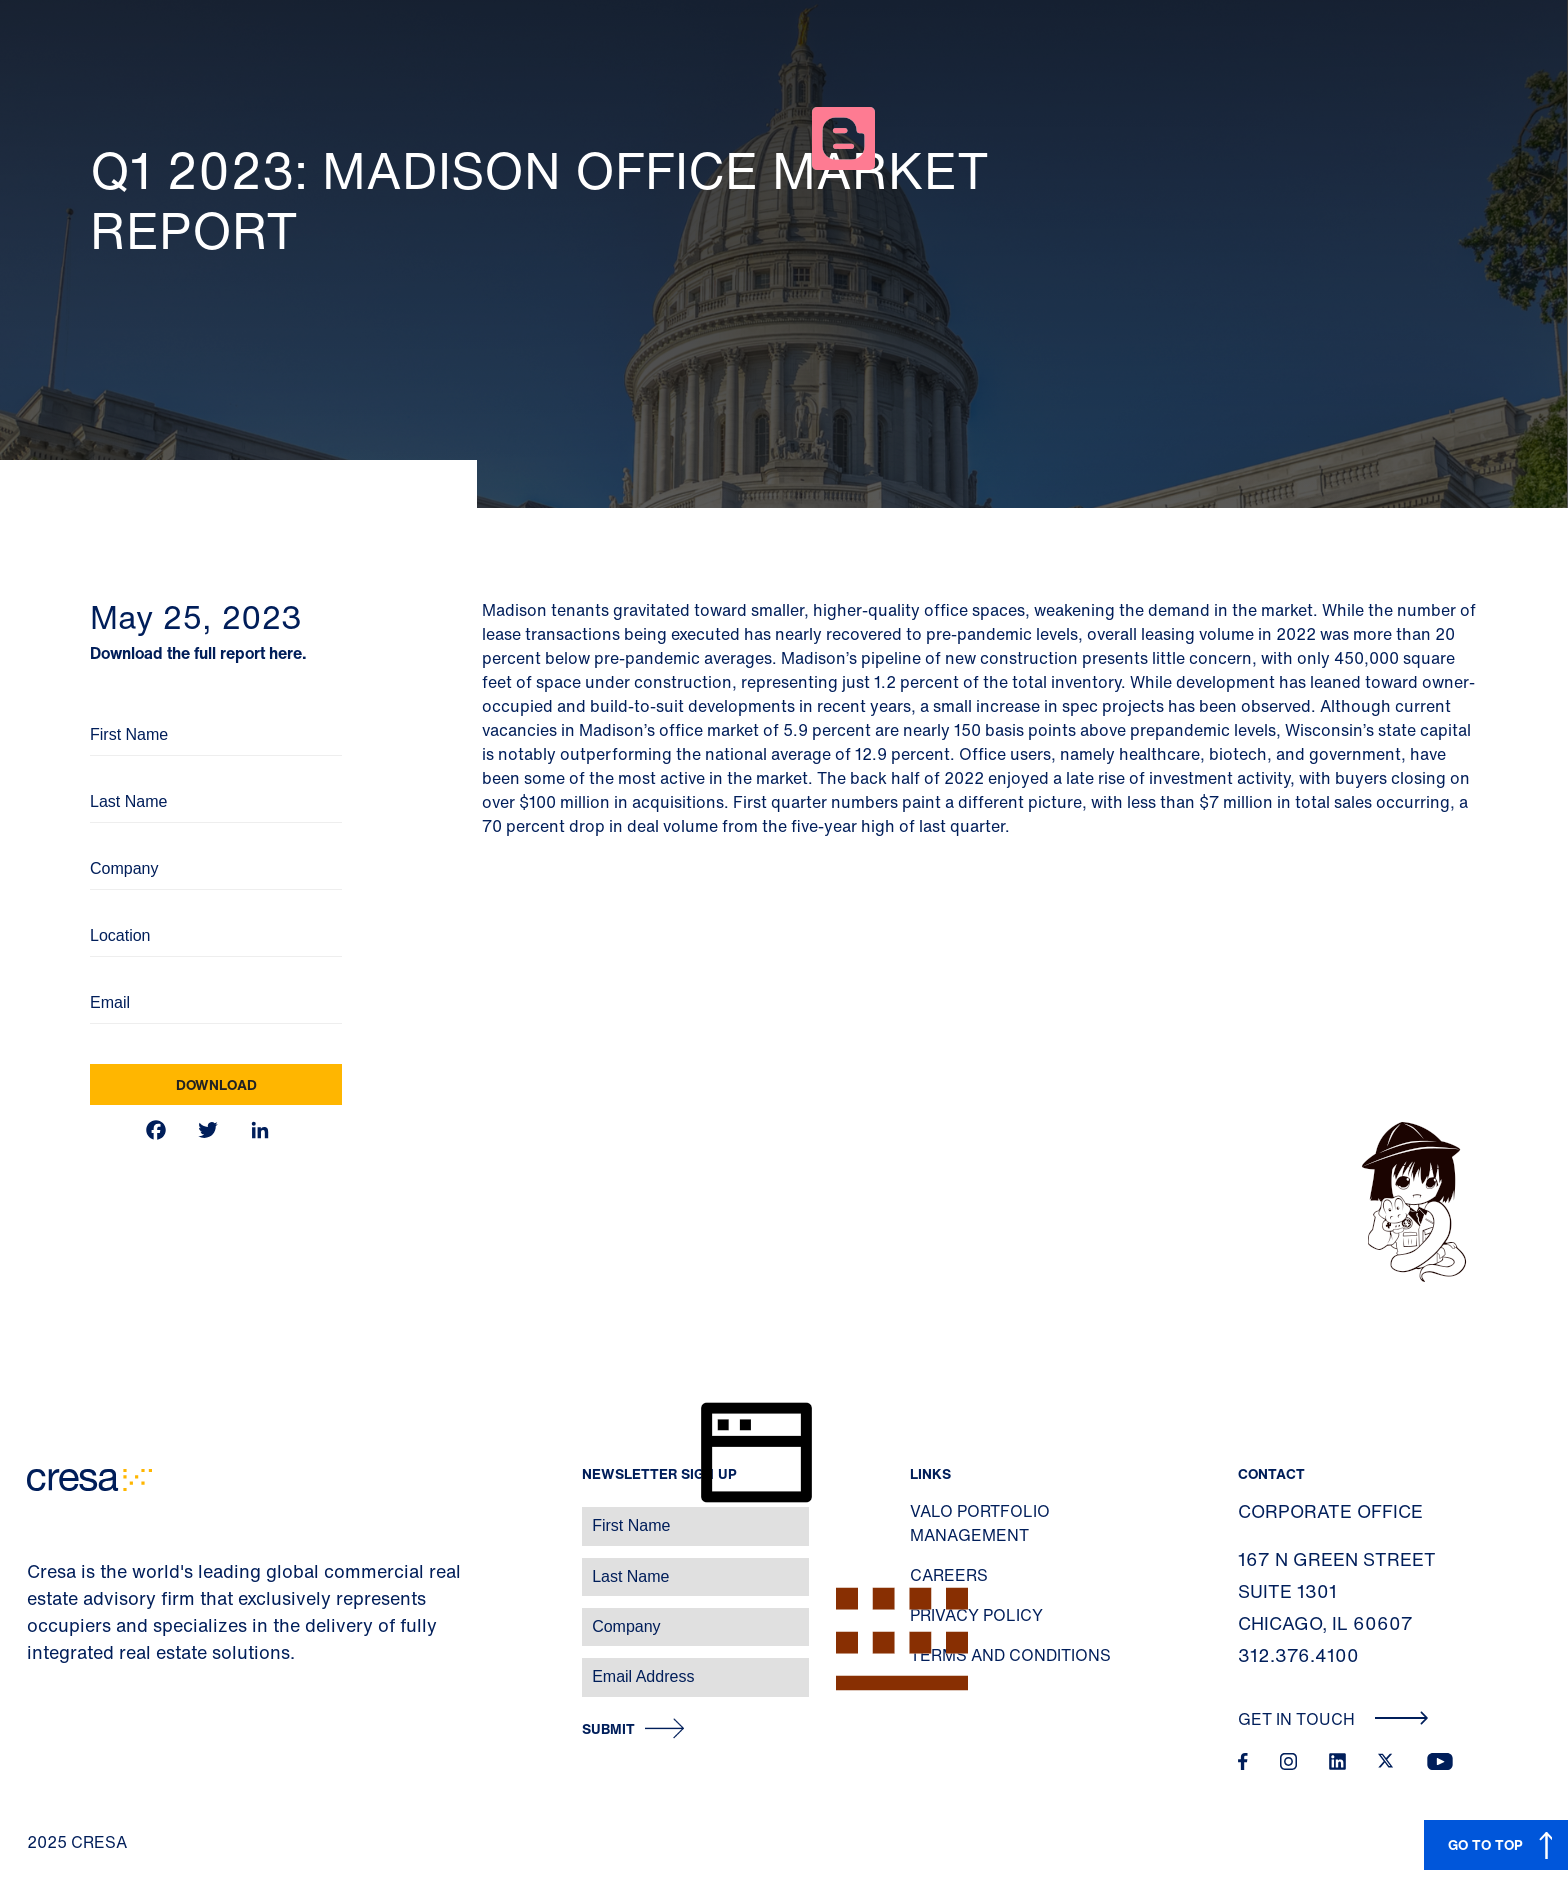 Image resolution: width=1568 pixels, height=1886 pixels. Describe the element at coordinates (1414, 1202) in the screenshot. I see `launch ren'py visual novel engine` at that location.